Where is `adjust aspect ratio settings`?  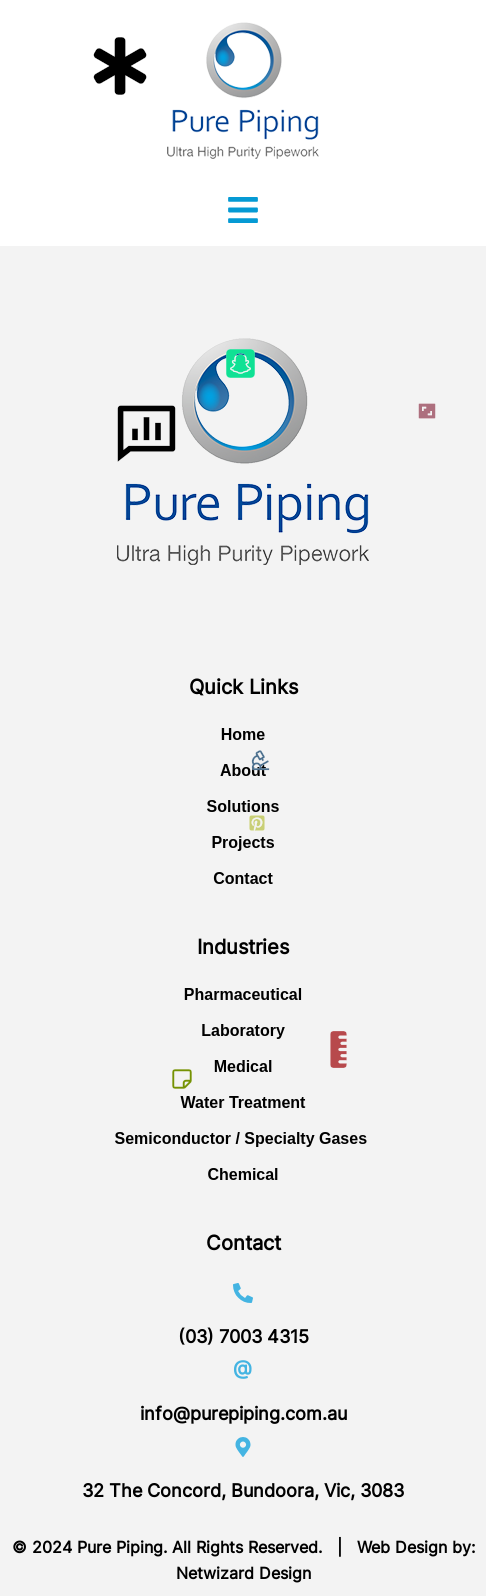
adjust aspect ratio settings is located at coordinates (427, 411).